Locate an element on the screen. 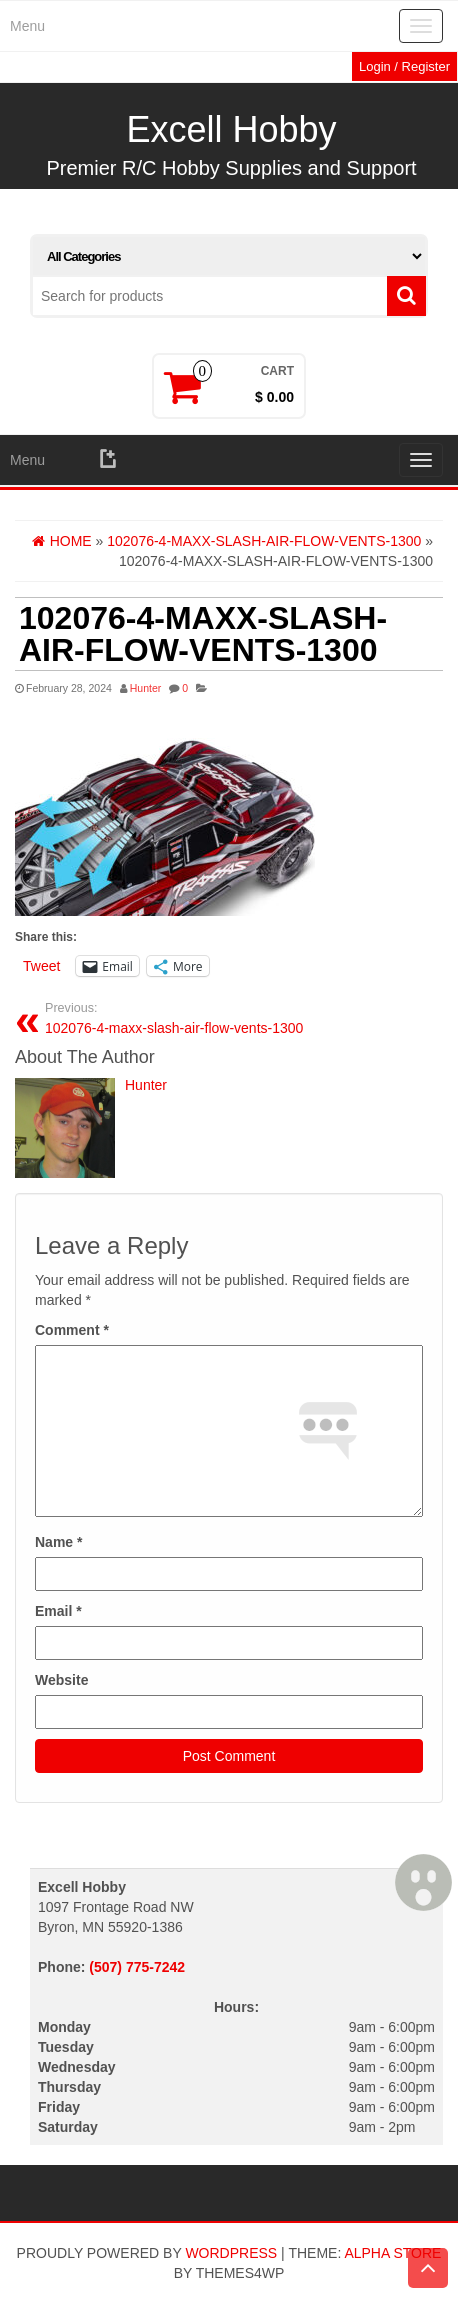 This screenshot has width=458, height=2303. create a new document is located at coordinates (108, 458).